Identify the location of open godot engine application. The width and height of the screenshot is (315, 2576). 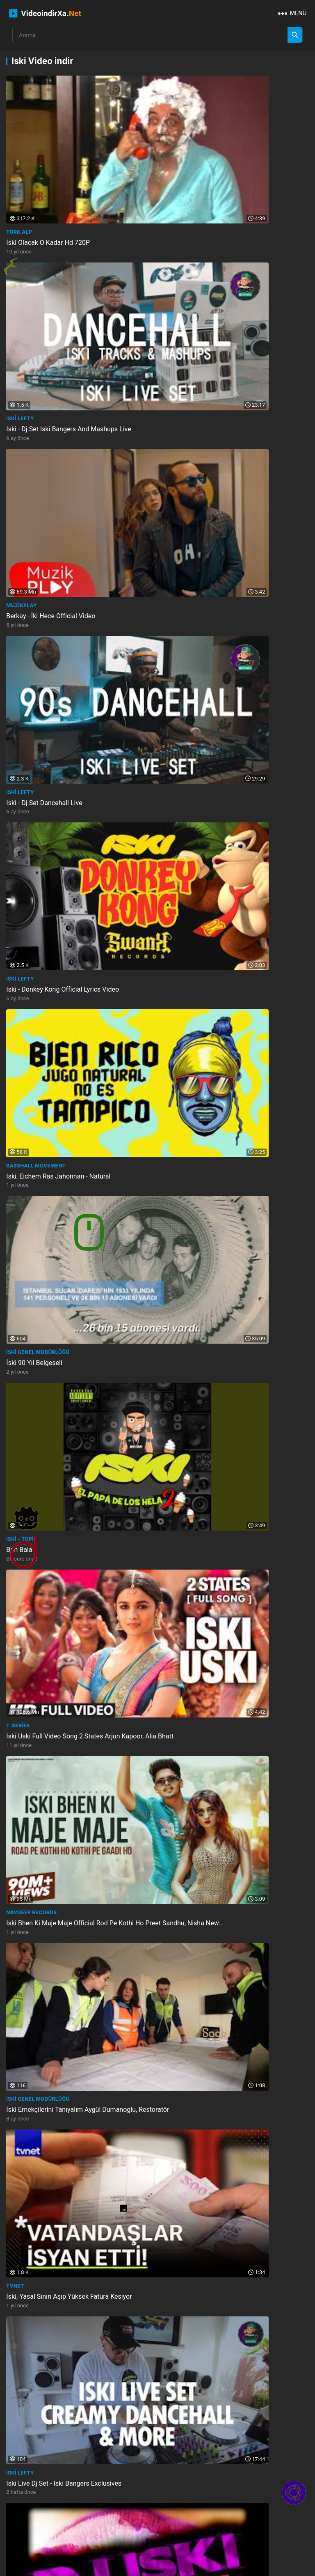
(26, 1518).